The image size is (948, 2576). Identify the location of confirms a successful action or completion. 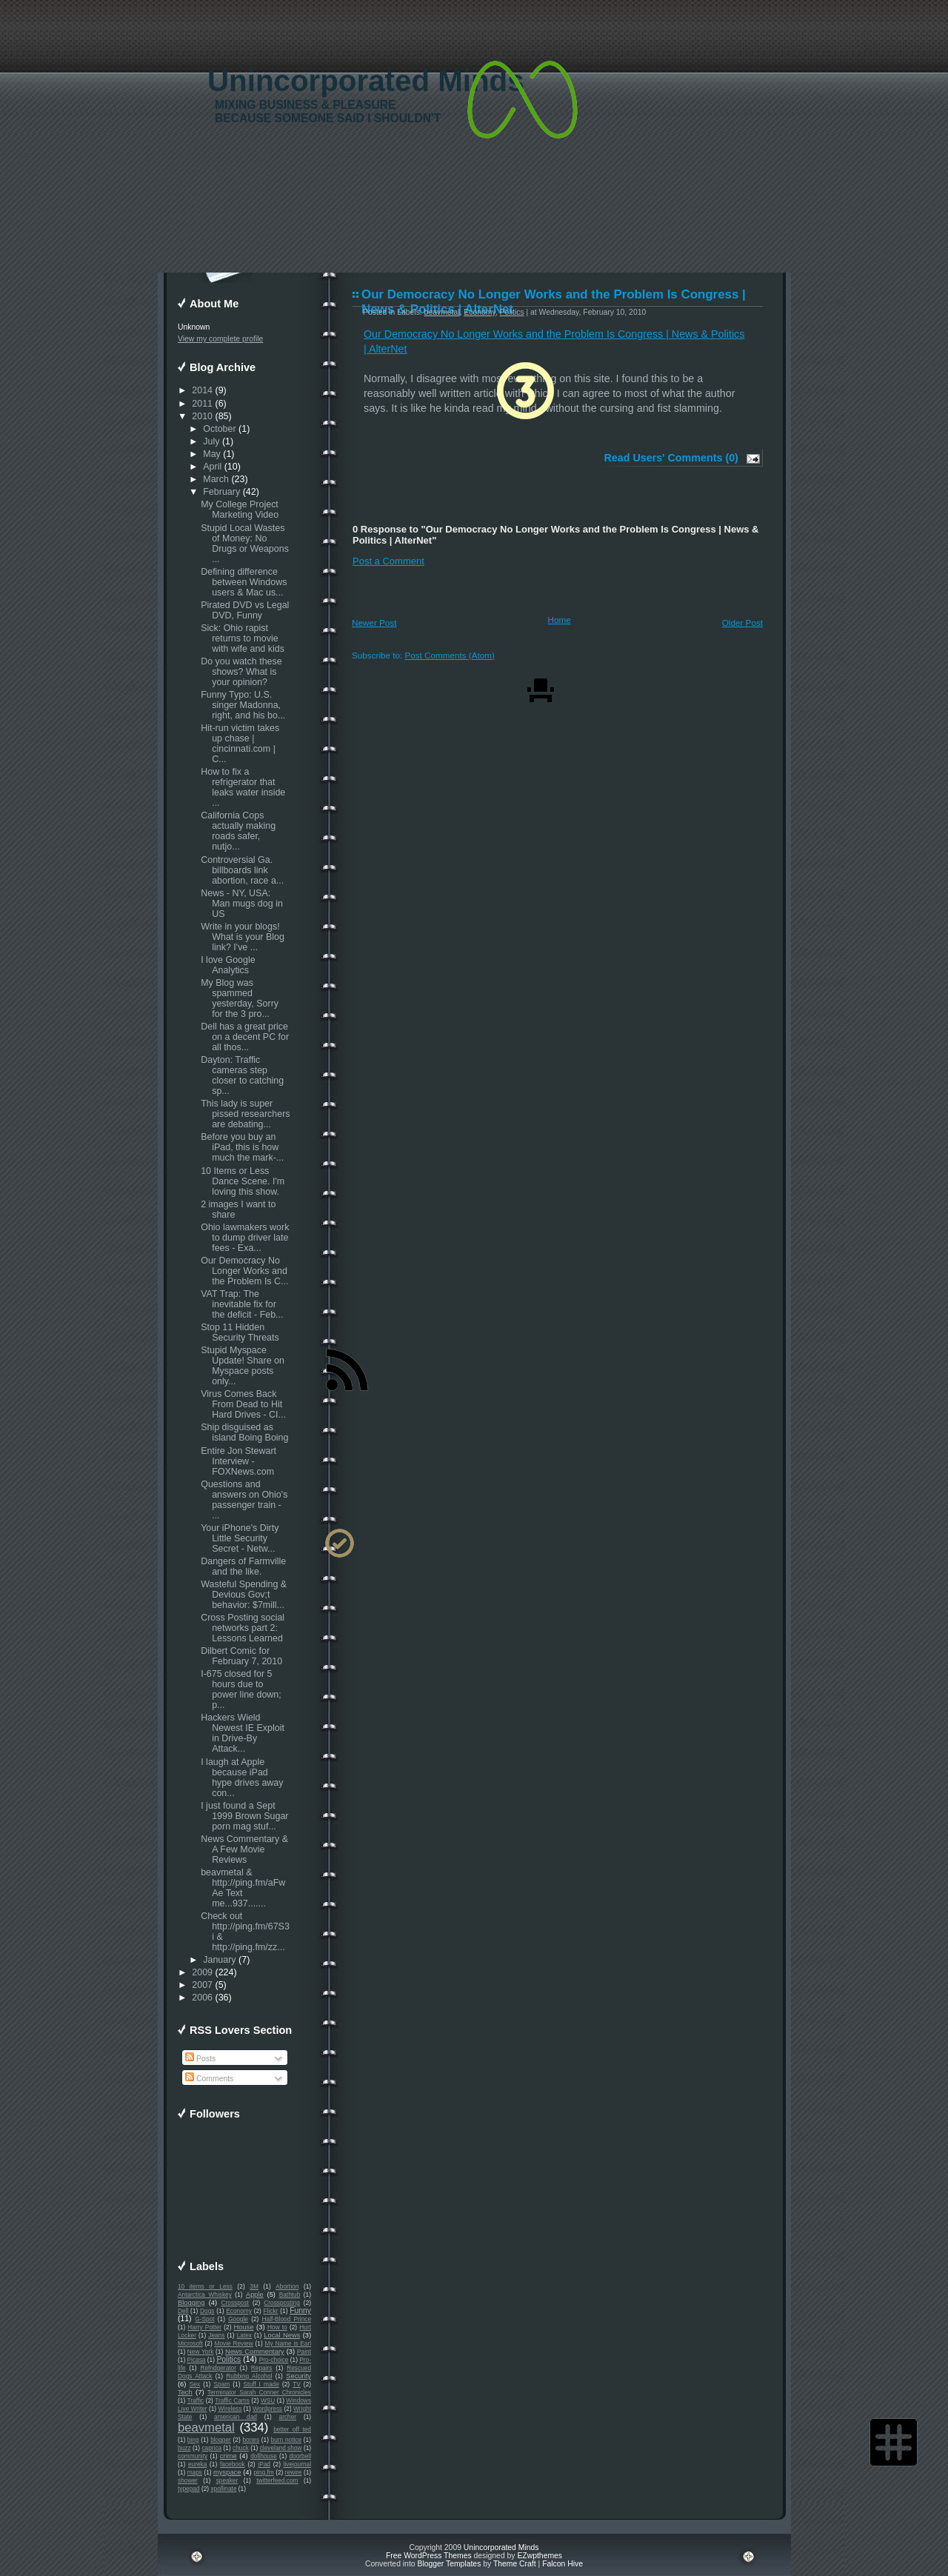
(339, 1543).